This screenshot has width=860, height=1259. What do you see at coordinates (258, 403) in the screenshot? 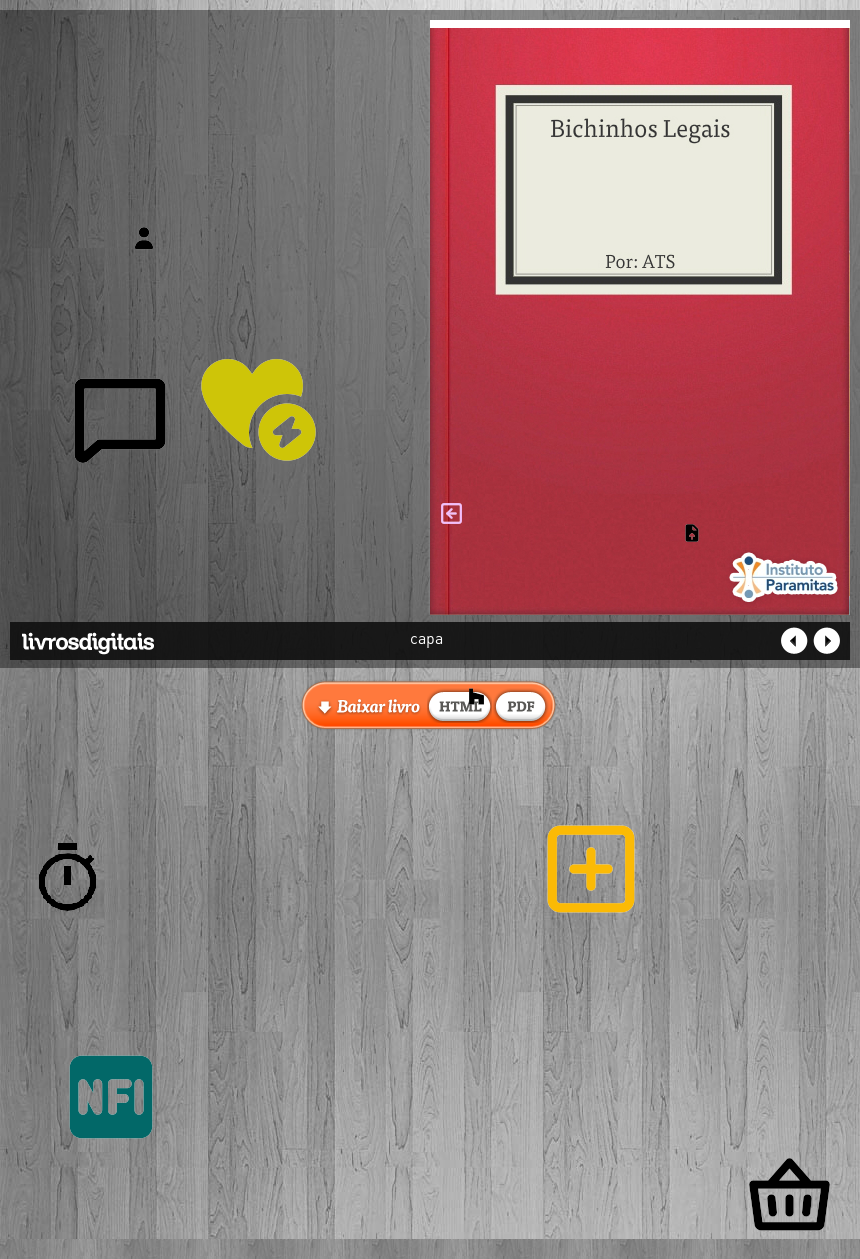
I see `quick access to favorite charging stations` at bounding box center [258, 403].